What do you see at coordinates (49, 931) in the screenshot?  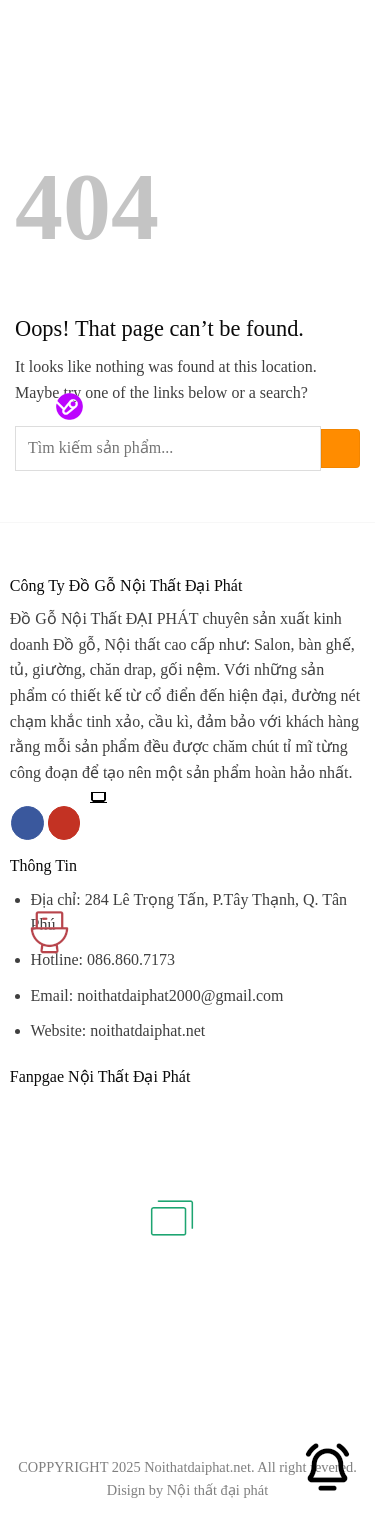 I see `indicates restroom or bathroom location` at bounding box center [49, 931].